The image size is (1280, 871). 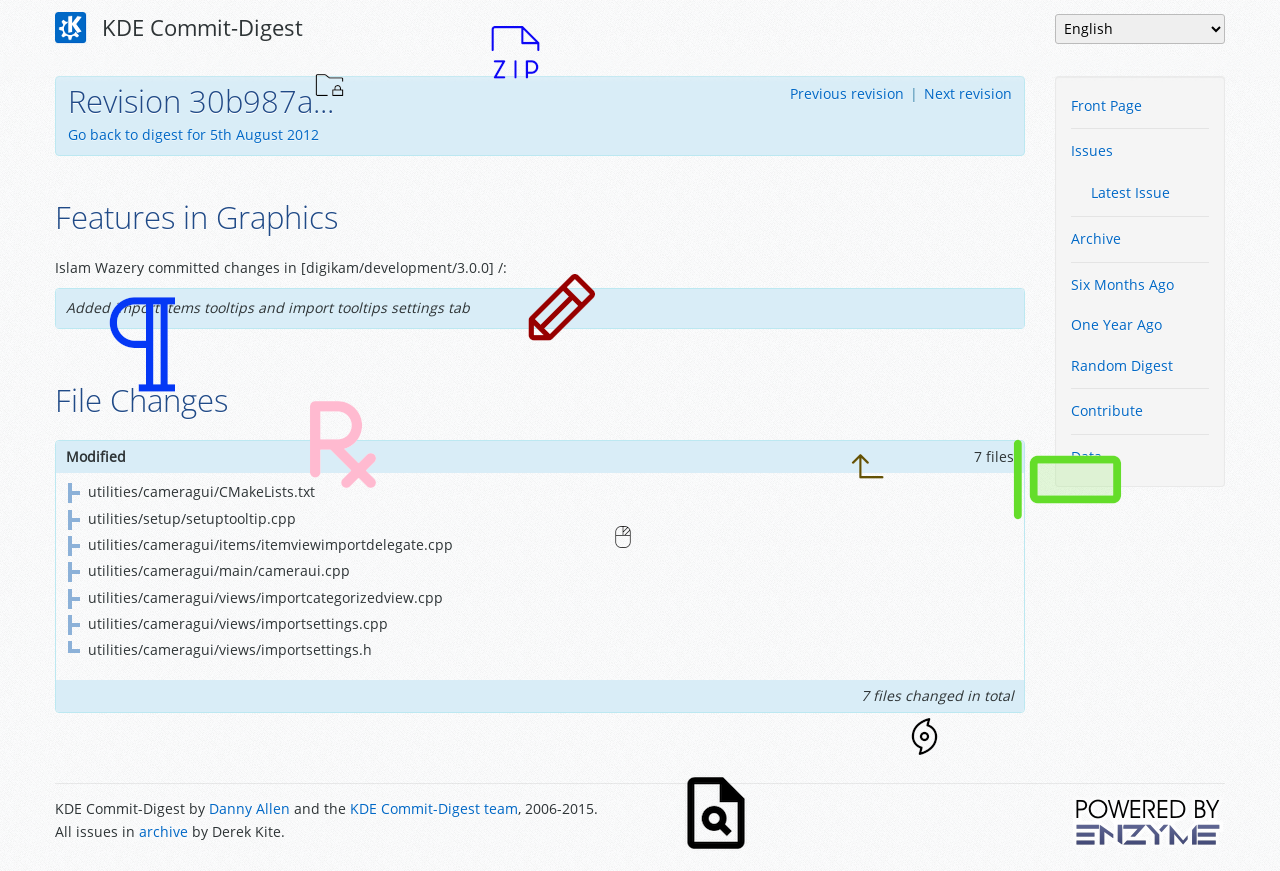 I want to click on access a password-protected folder, so click(x=329, y=84).